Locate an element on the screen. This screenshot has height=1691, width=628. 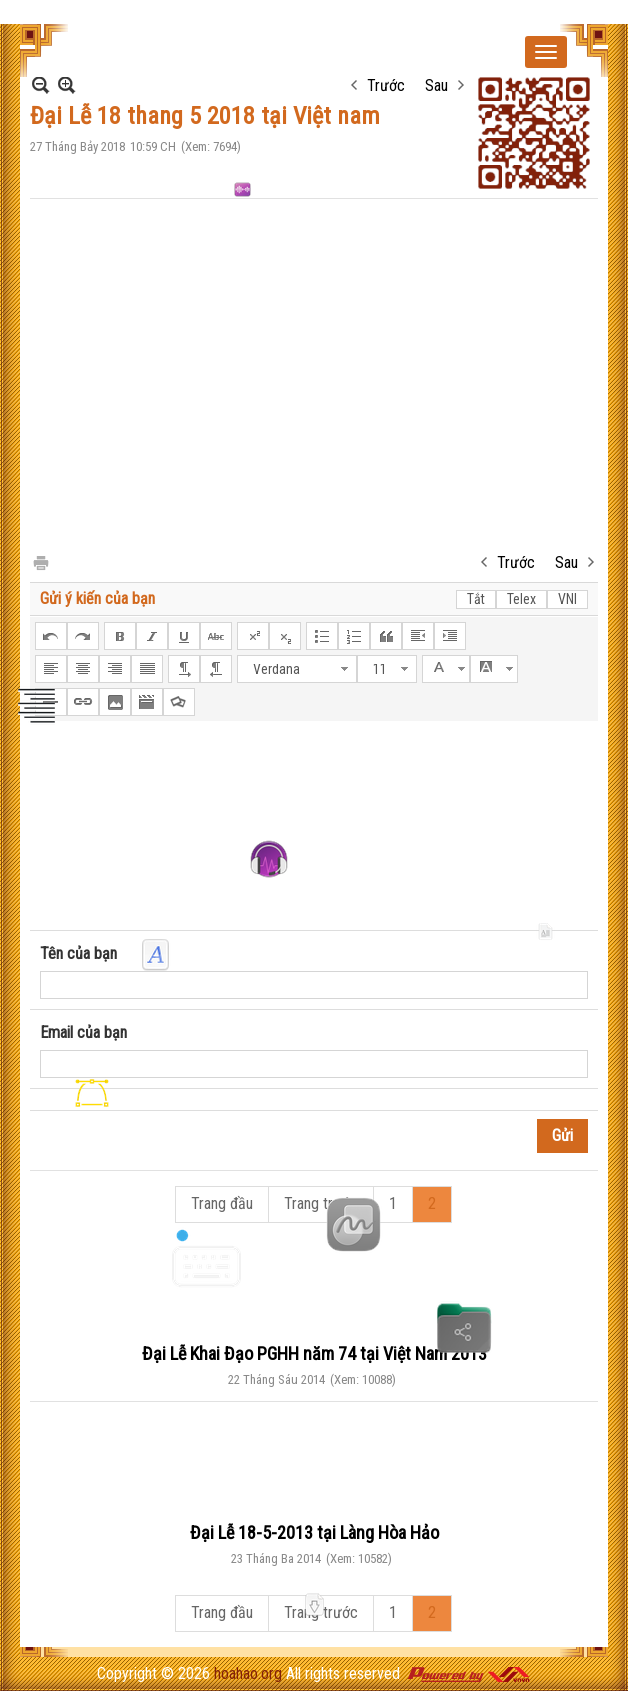
align text to the right margin is located at coordinates (36, 706).